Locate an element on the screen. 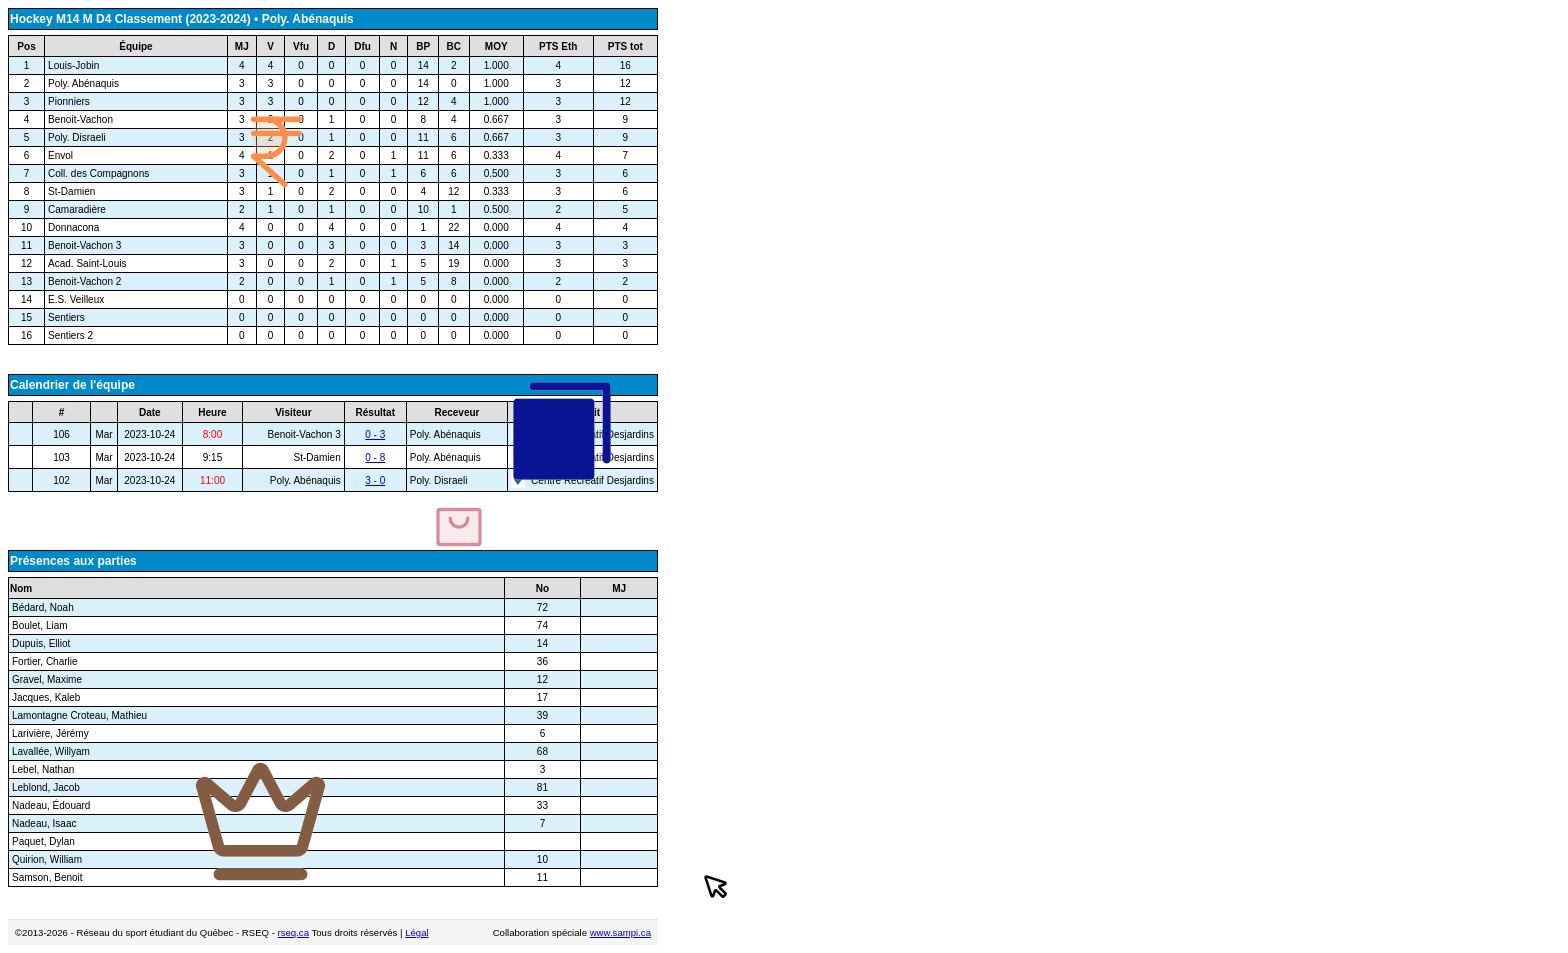 The image size is (1568, 953). copy to clipboard is located at coordinates (562, 431).